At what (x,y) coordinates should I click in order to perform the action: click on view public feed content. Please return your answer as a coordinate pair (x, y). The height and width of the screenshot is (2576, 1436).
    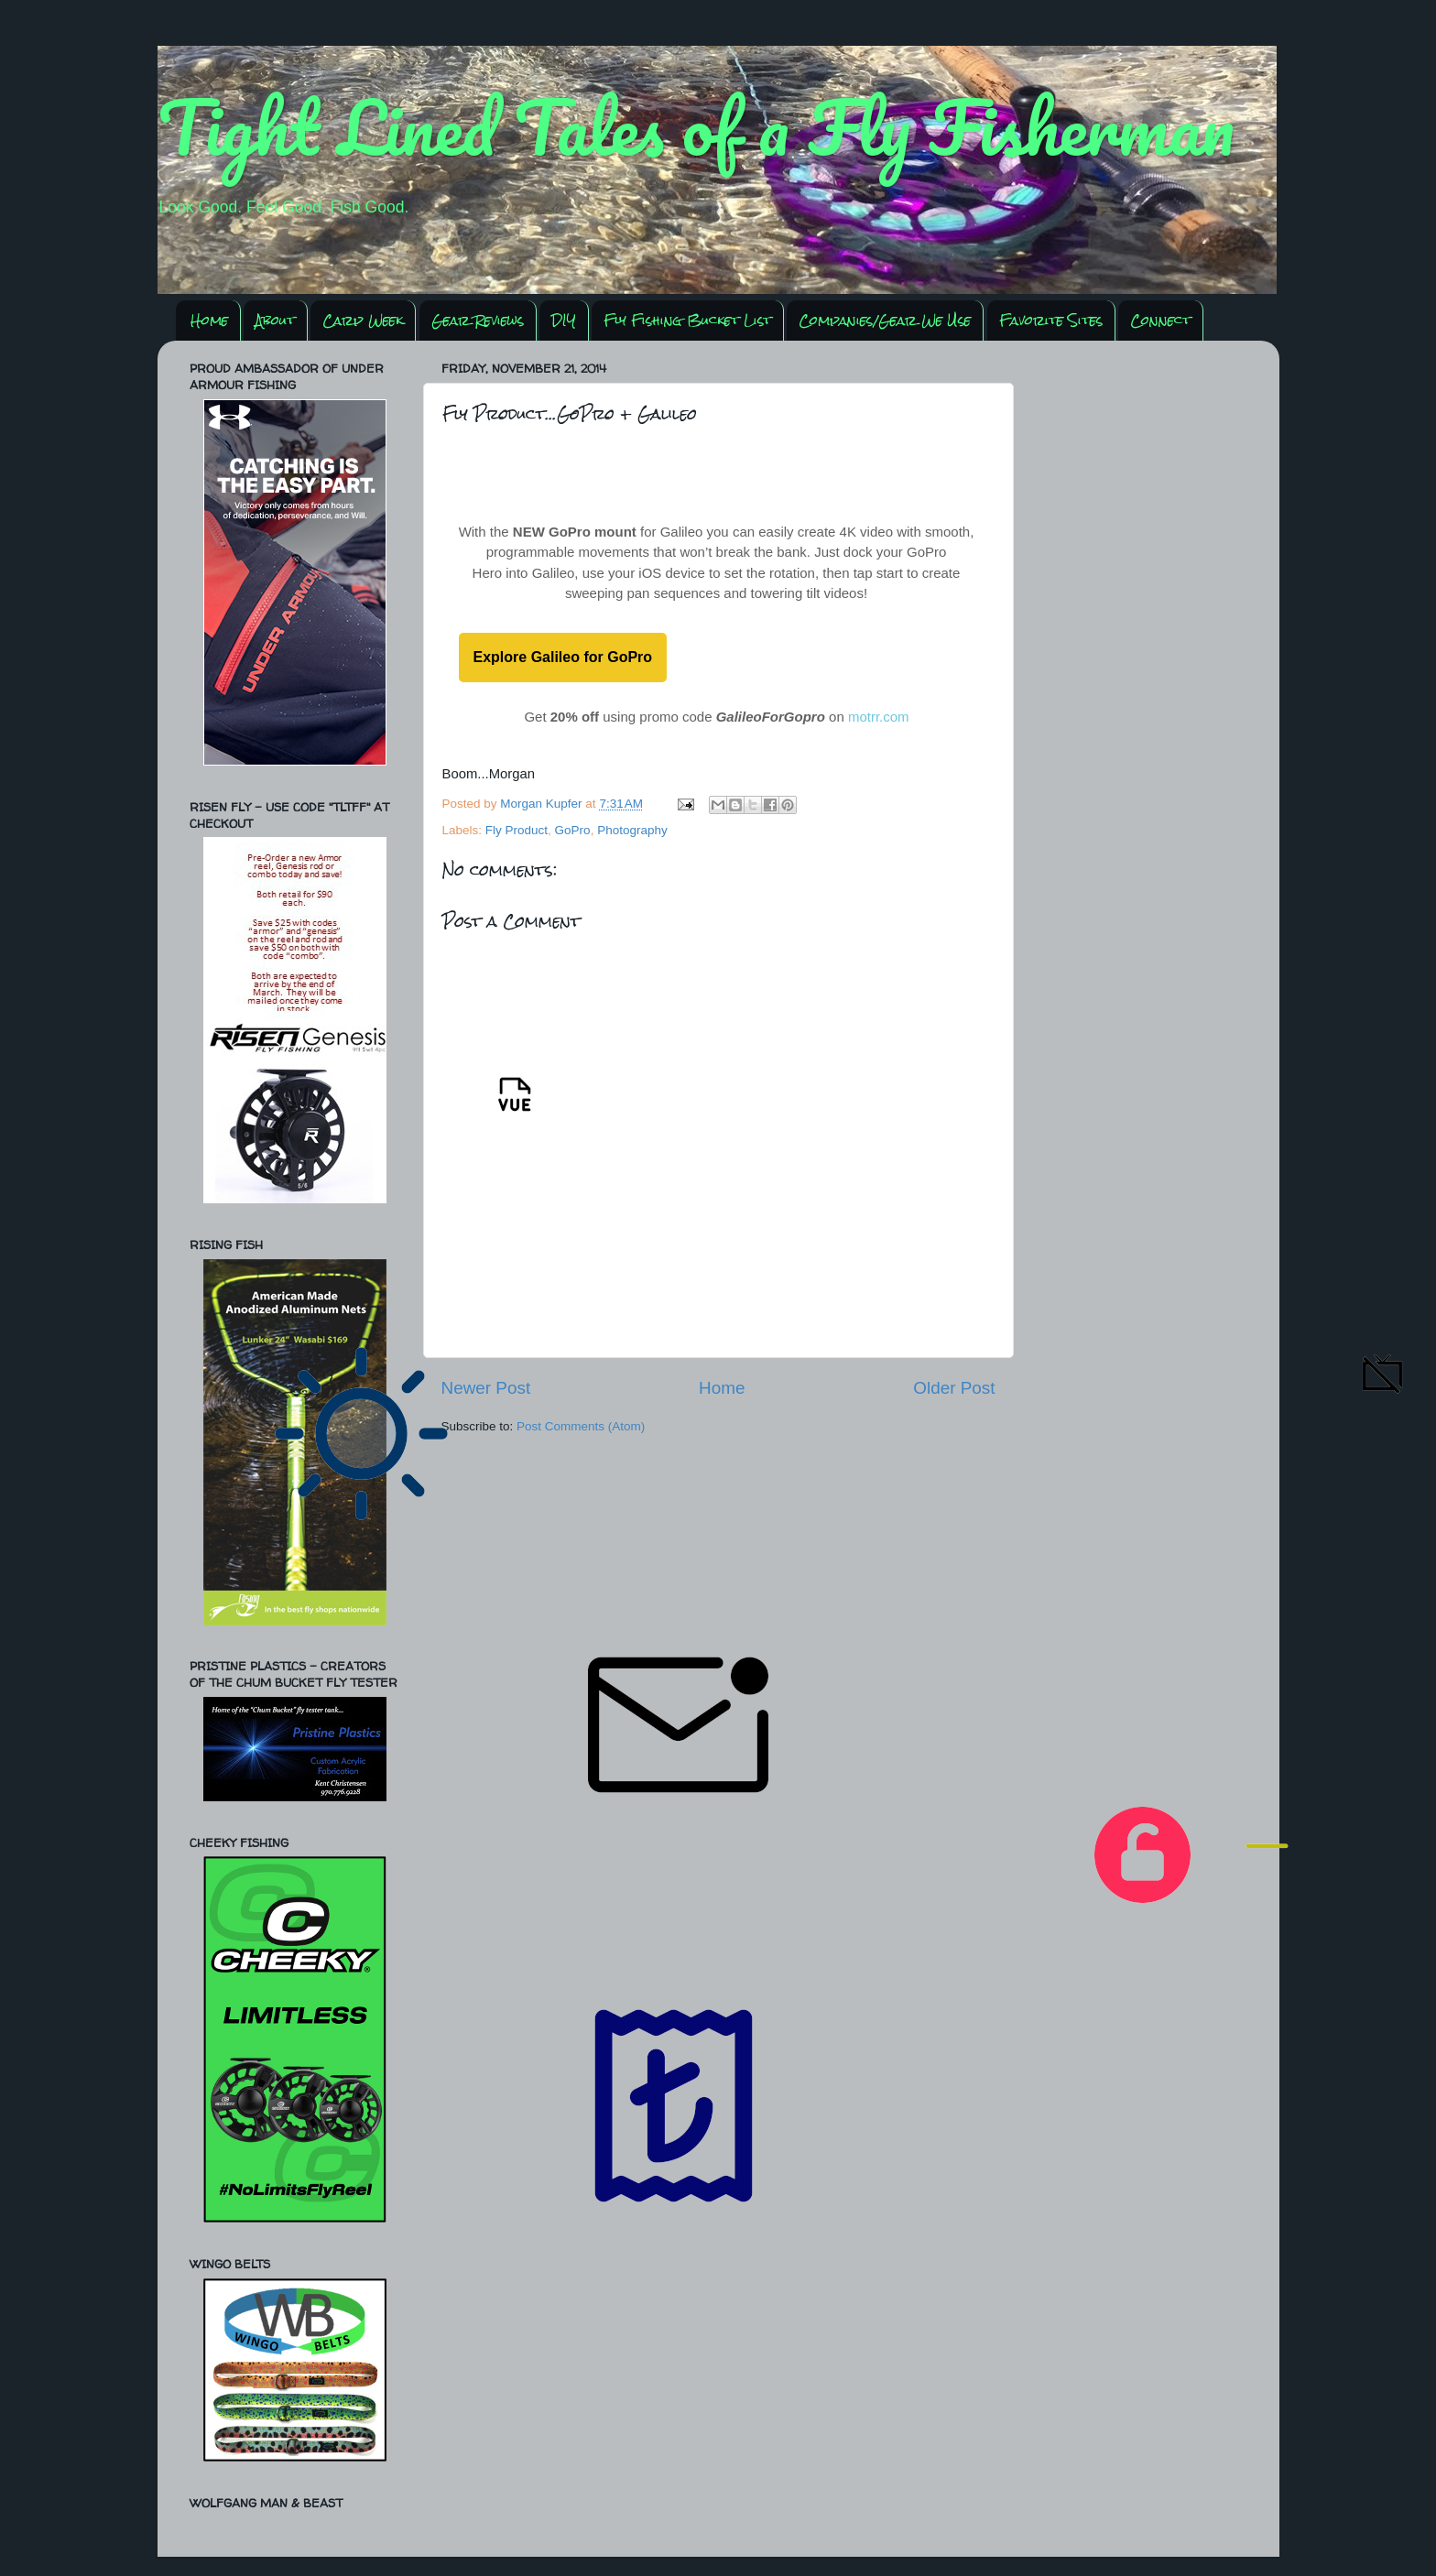
    Looking at the image, I should click on (1142, 1854).